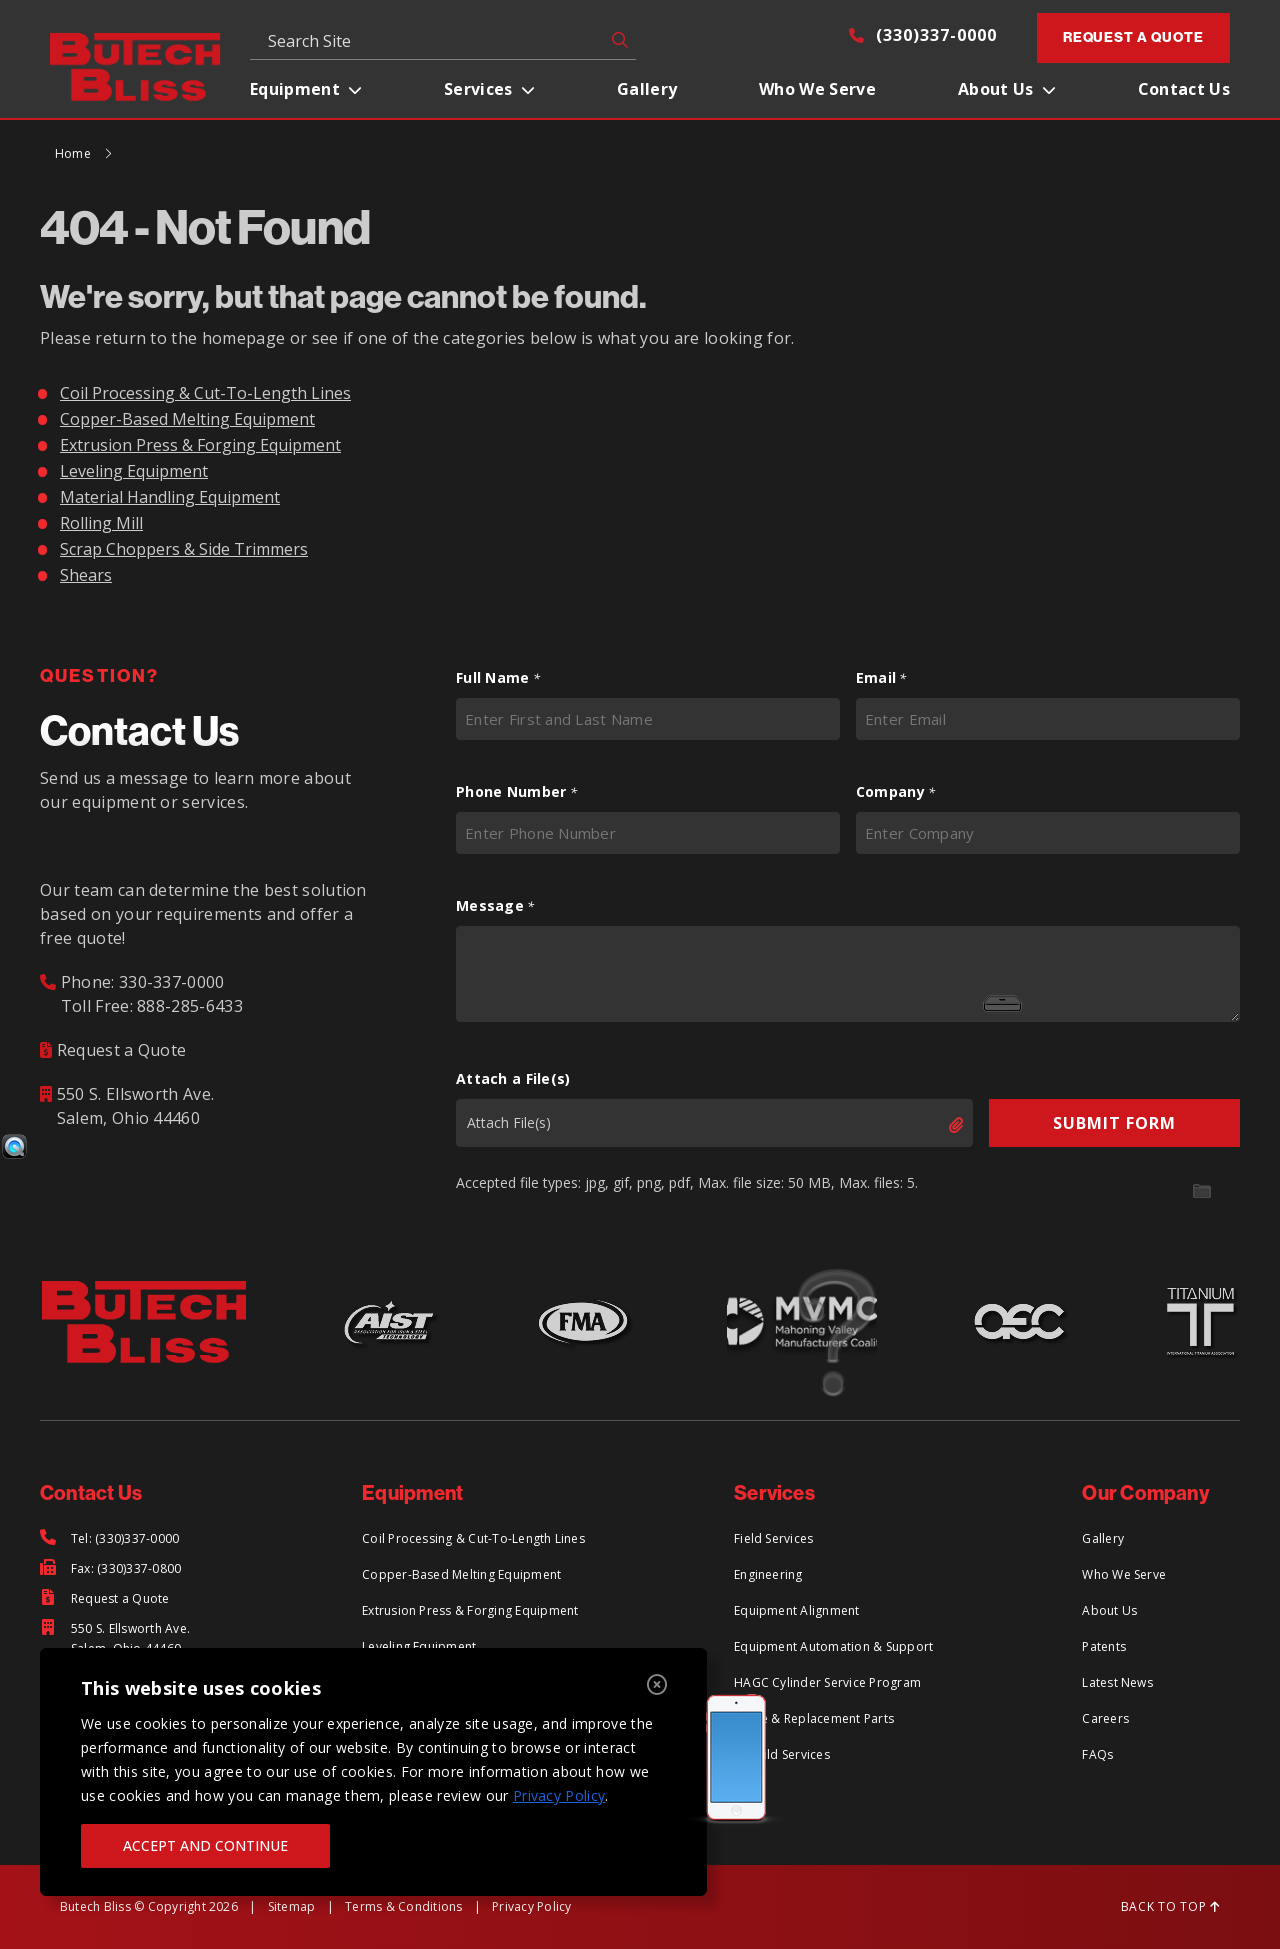  What do you see at coordinates (837, 1334) in the screenshot?
I see `indicates an unknown or unrecognized file type` at bounding box center [837, 1334].